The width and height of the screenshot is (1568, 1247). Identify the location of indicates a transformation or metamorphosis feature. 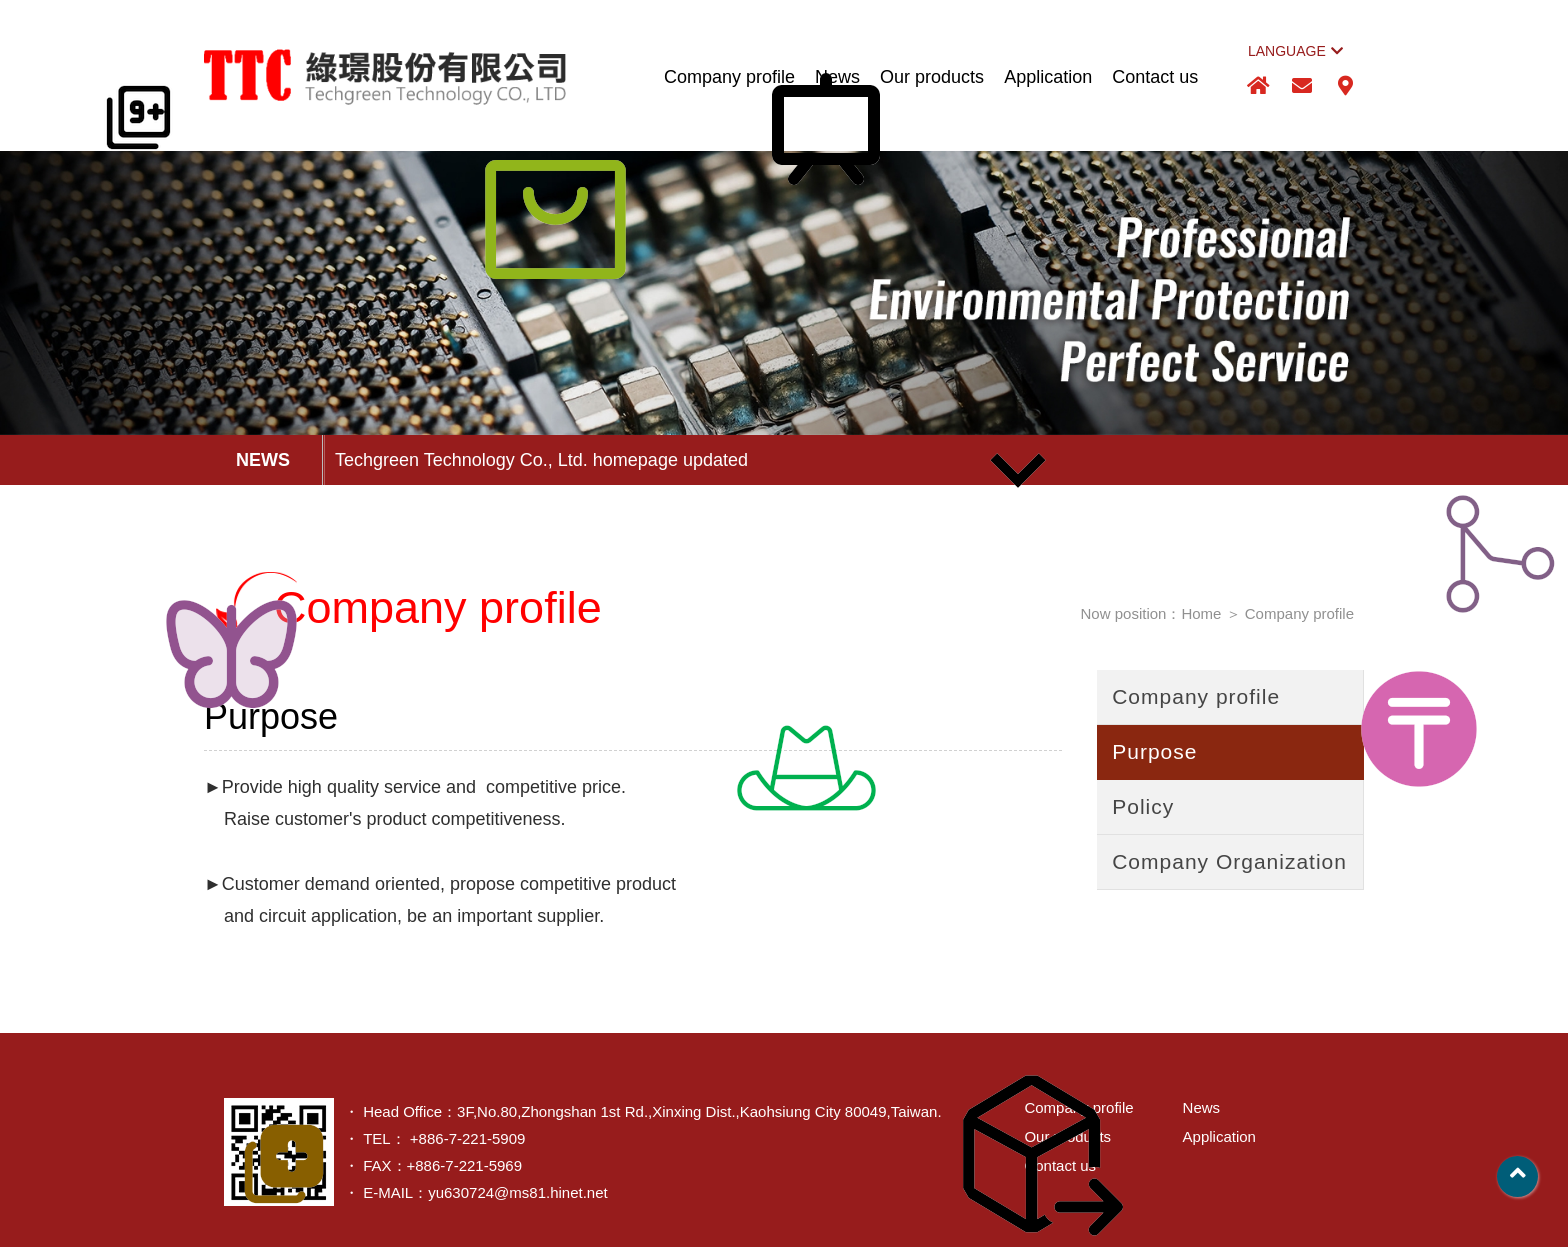
(231, 651).